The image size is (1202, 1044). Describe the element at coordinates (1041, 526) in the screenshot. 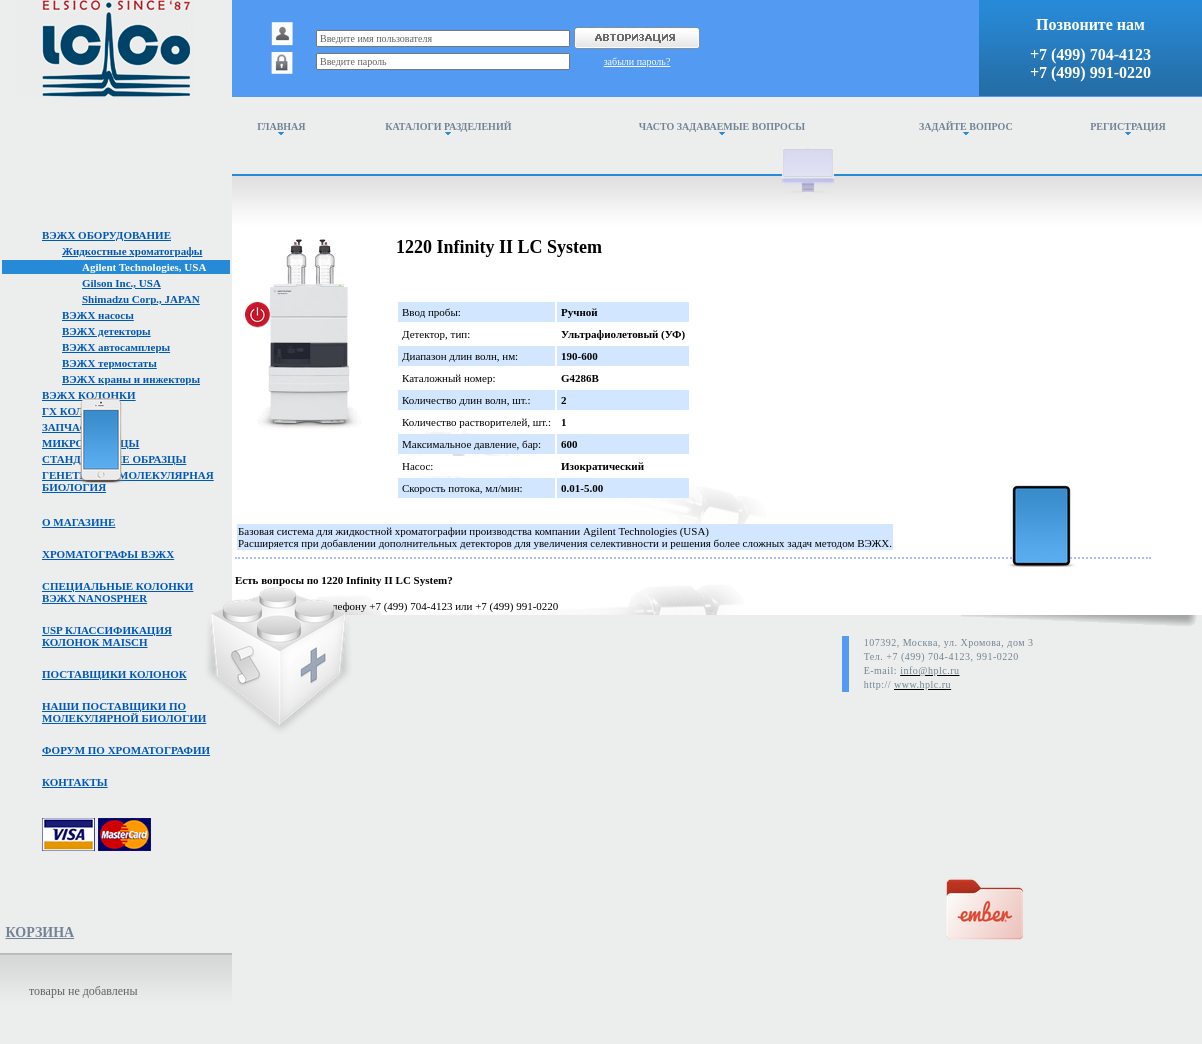

I see `iPad Pro device connected to your system` at that location.